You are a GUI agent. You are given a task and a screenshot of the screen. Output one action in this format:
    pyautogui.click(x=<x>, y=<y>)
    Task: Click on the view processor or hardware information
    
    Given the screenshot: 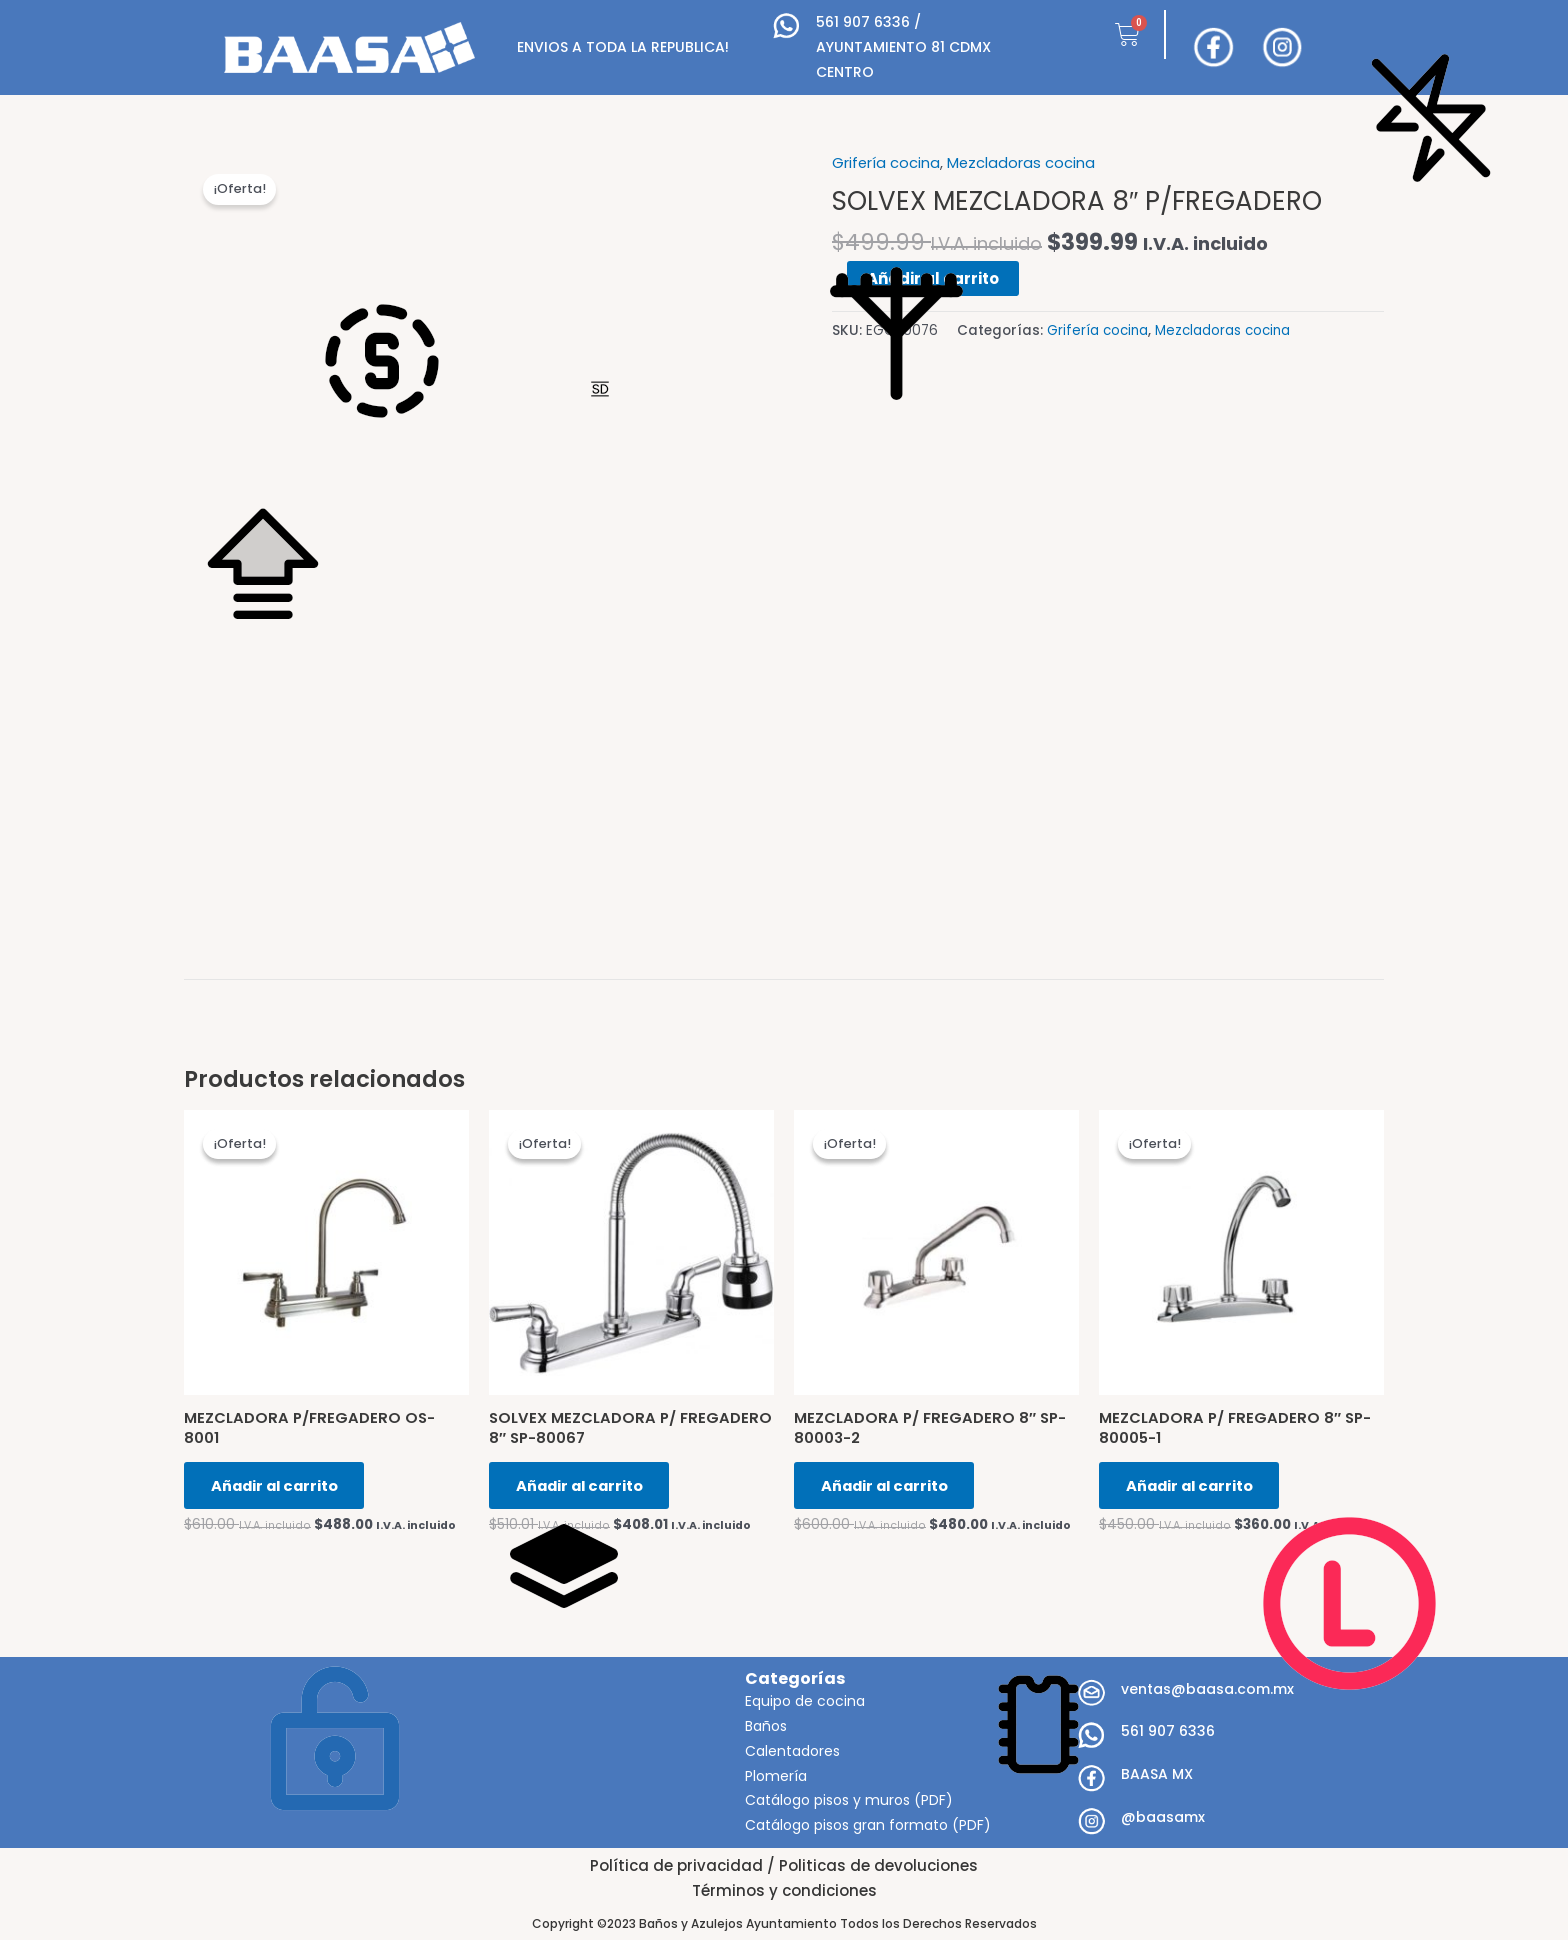 What is the action you would take?
    pyautogui.click(x=1038, y=1724)
    